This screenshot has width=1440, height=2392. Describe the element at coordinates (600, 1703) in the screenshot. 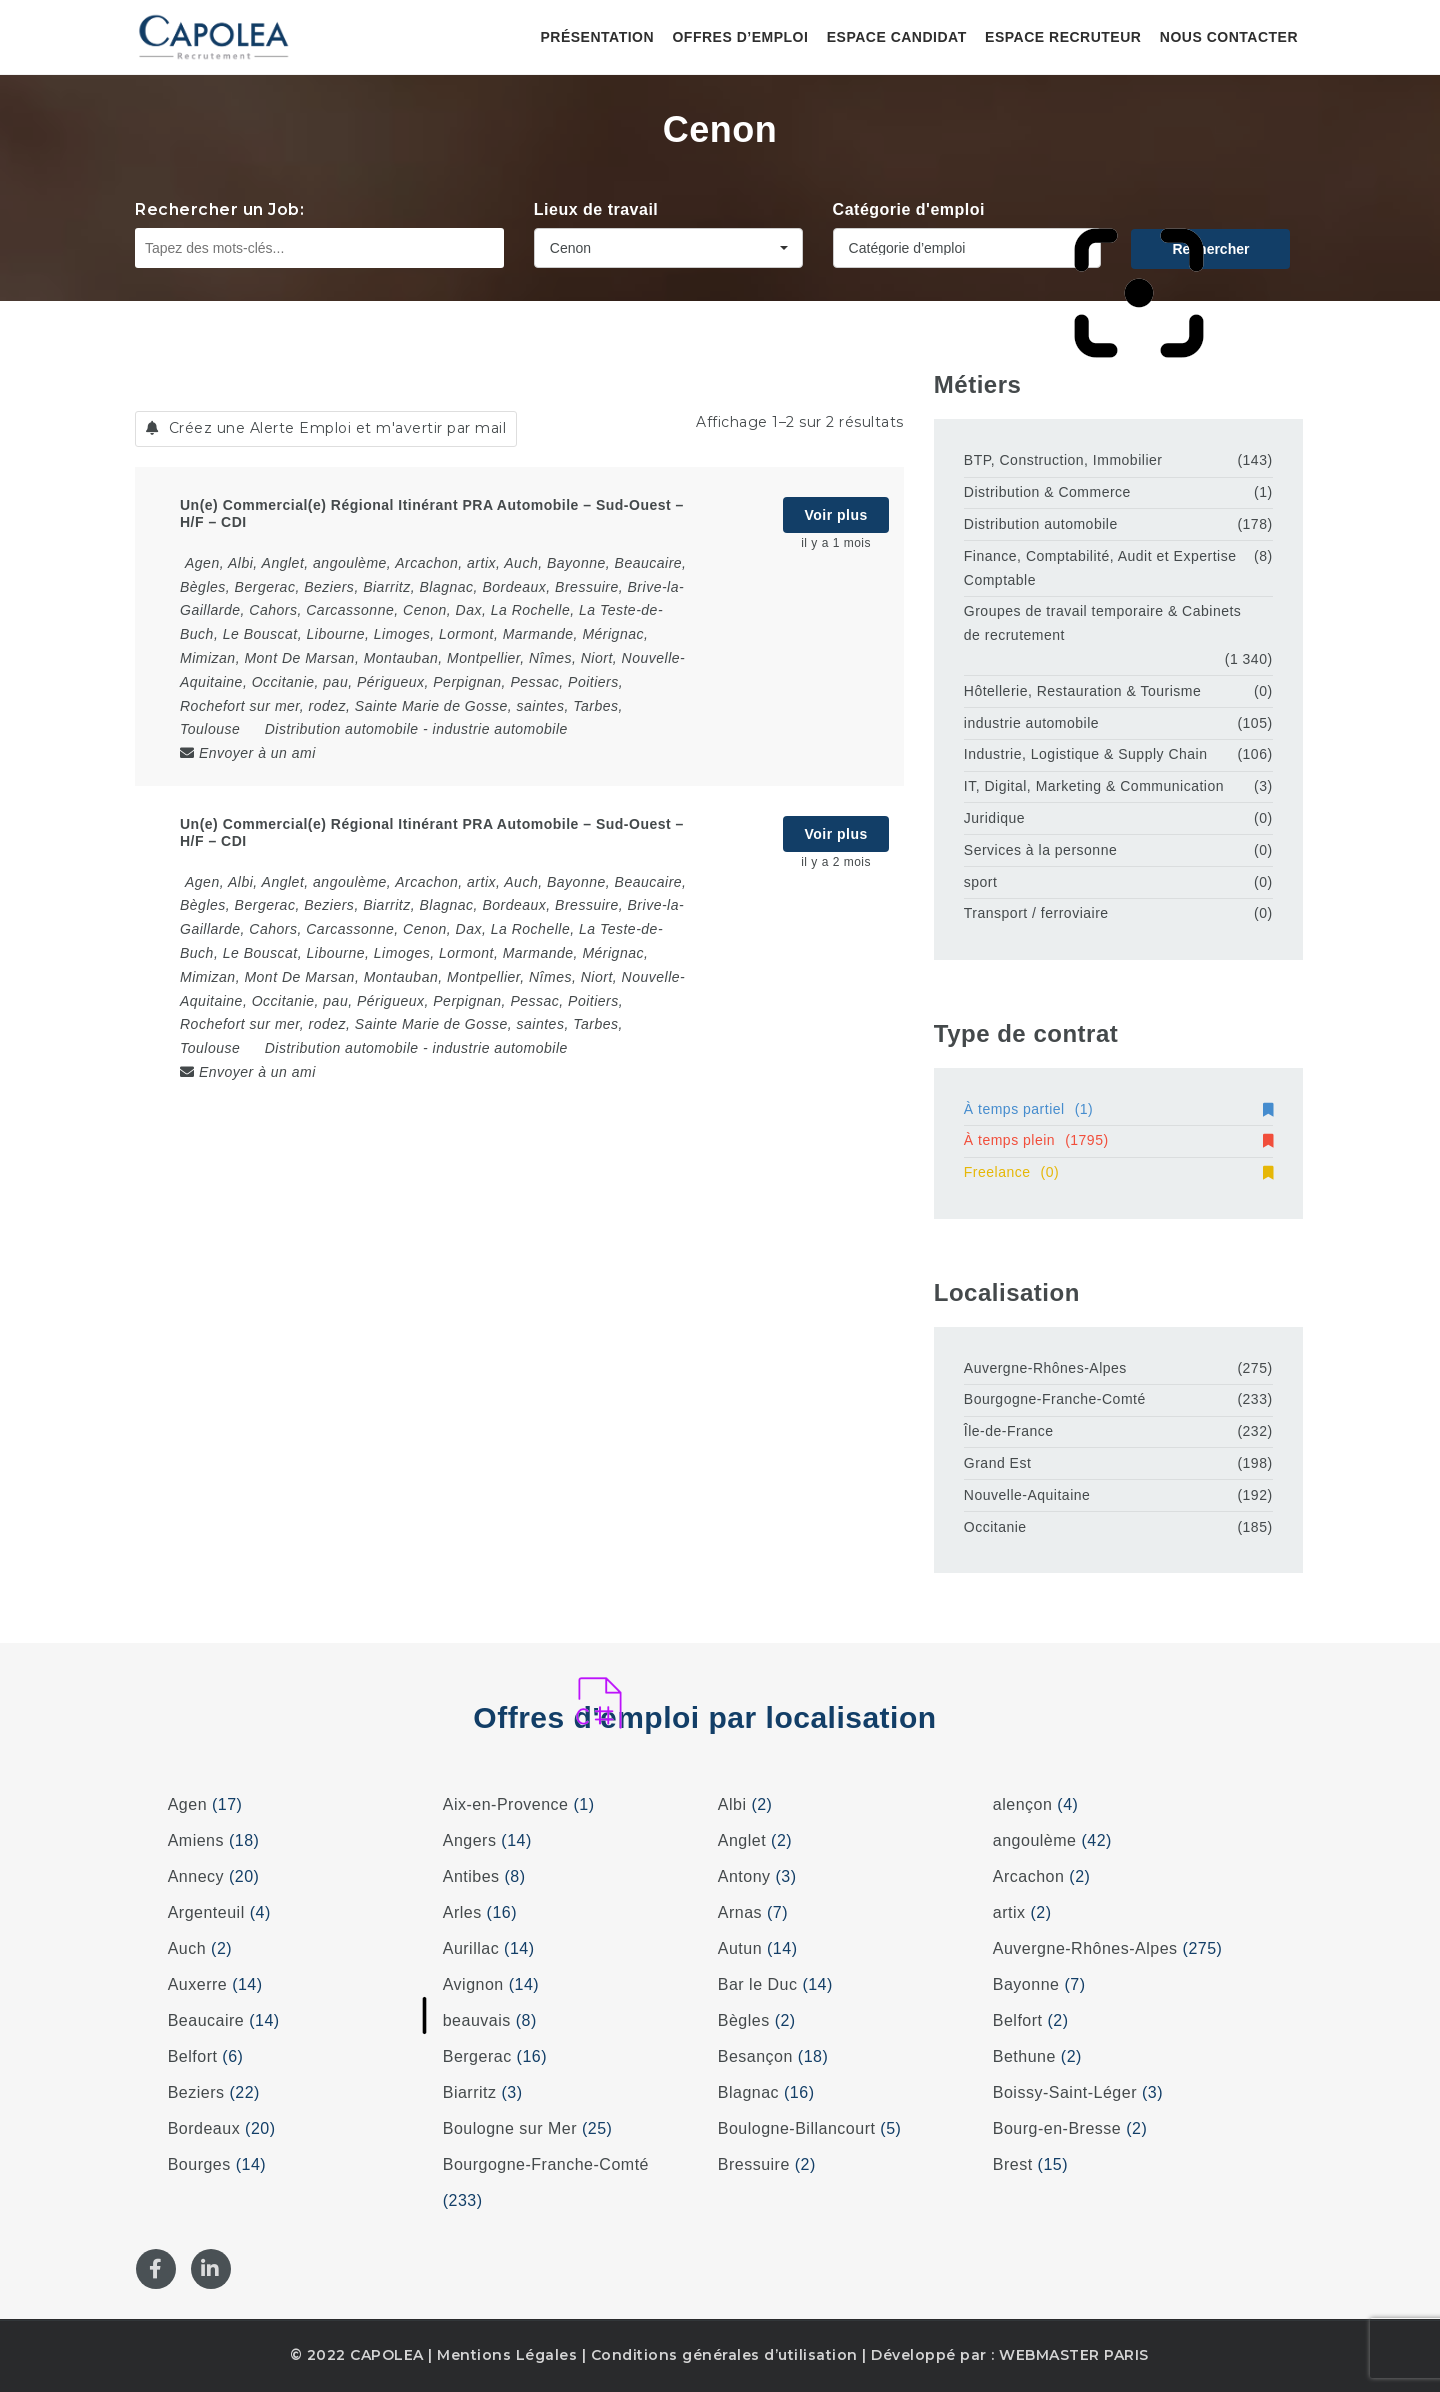

I see `open a C# source code file` at that location.